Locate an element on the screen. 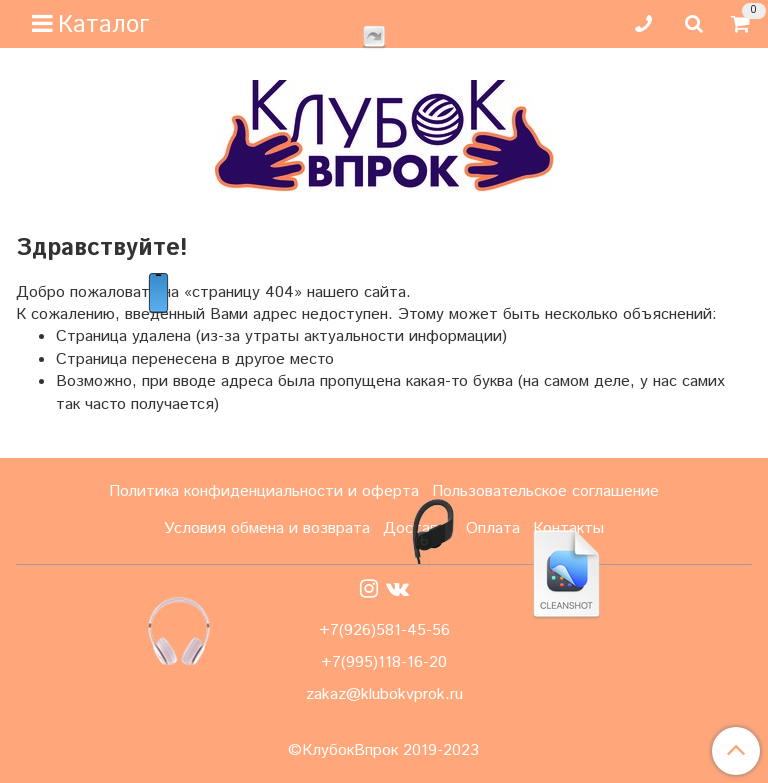 This screenshot has width=768, height=783. open a screenshot or capture in CleanShot X is located at coordinates (566, 573).